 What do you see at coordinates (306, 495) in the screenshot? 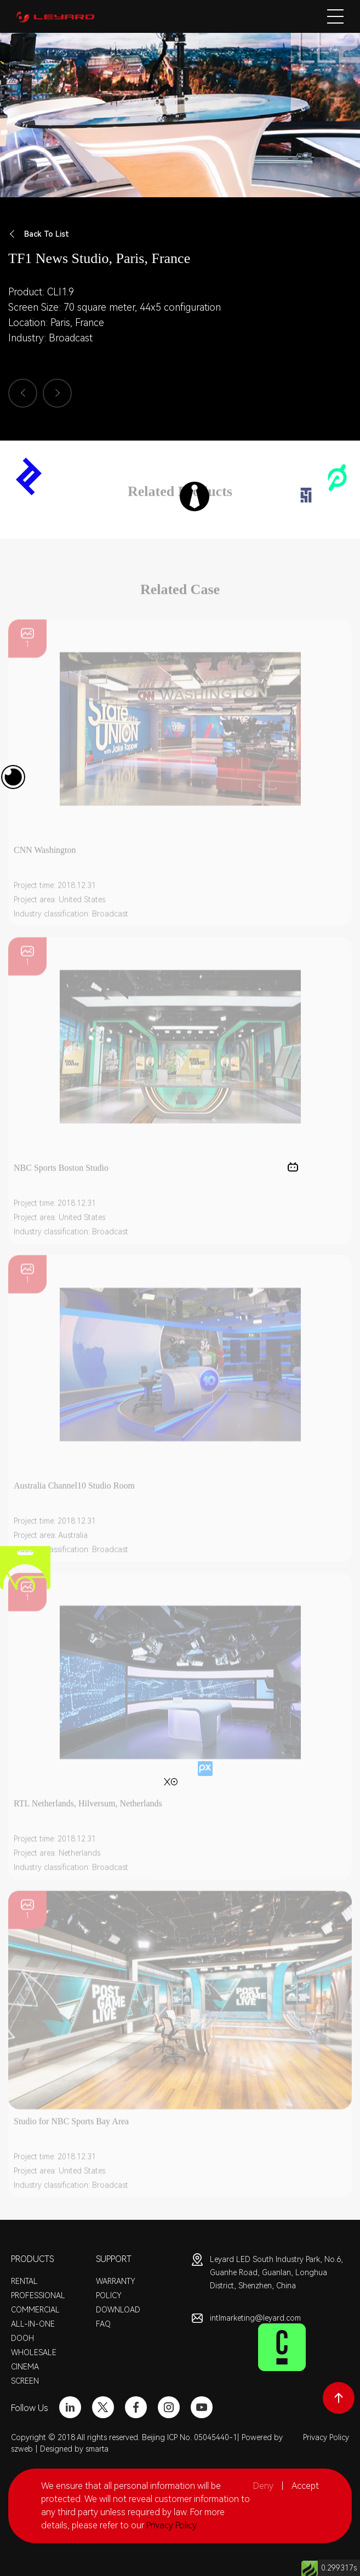
I see `open Google Cloud Composer console` at bounding box center [306, 495].